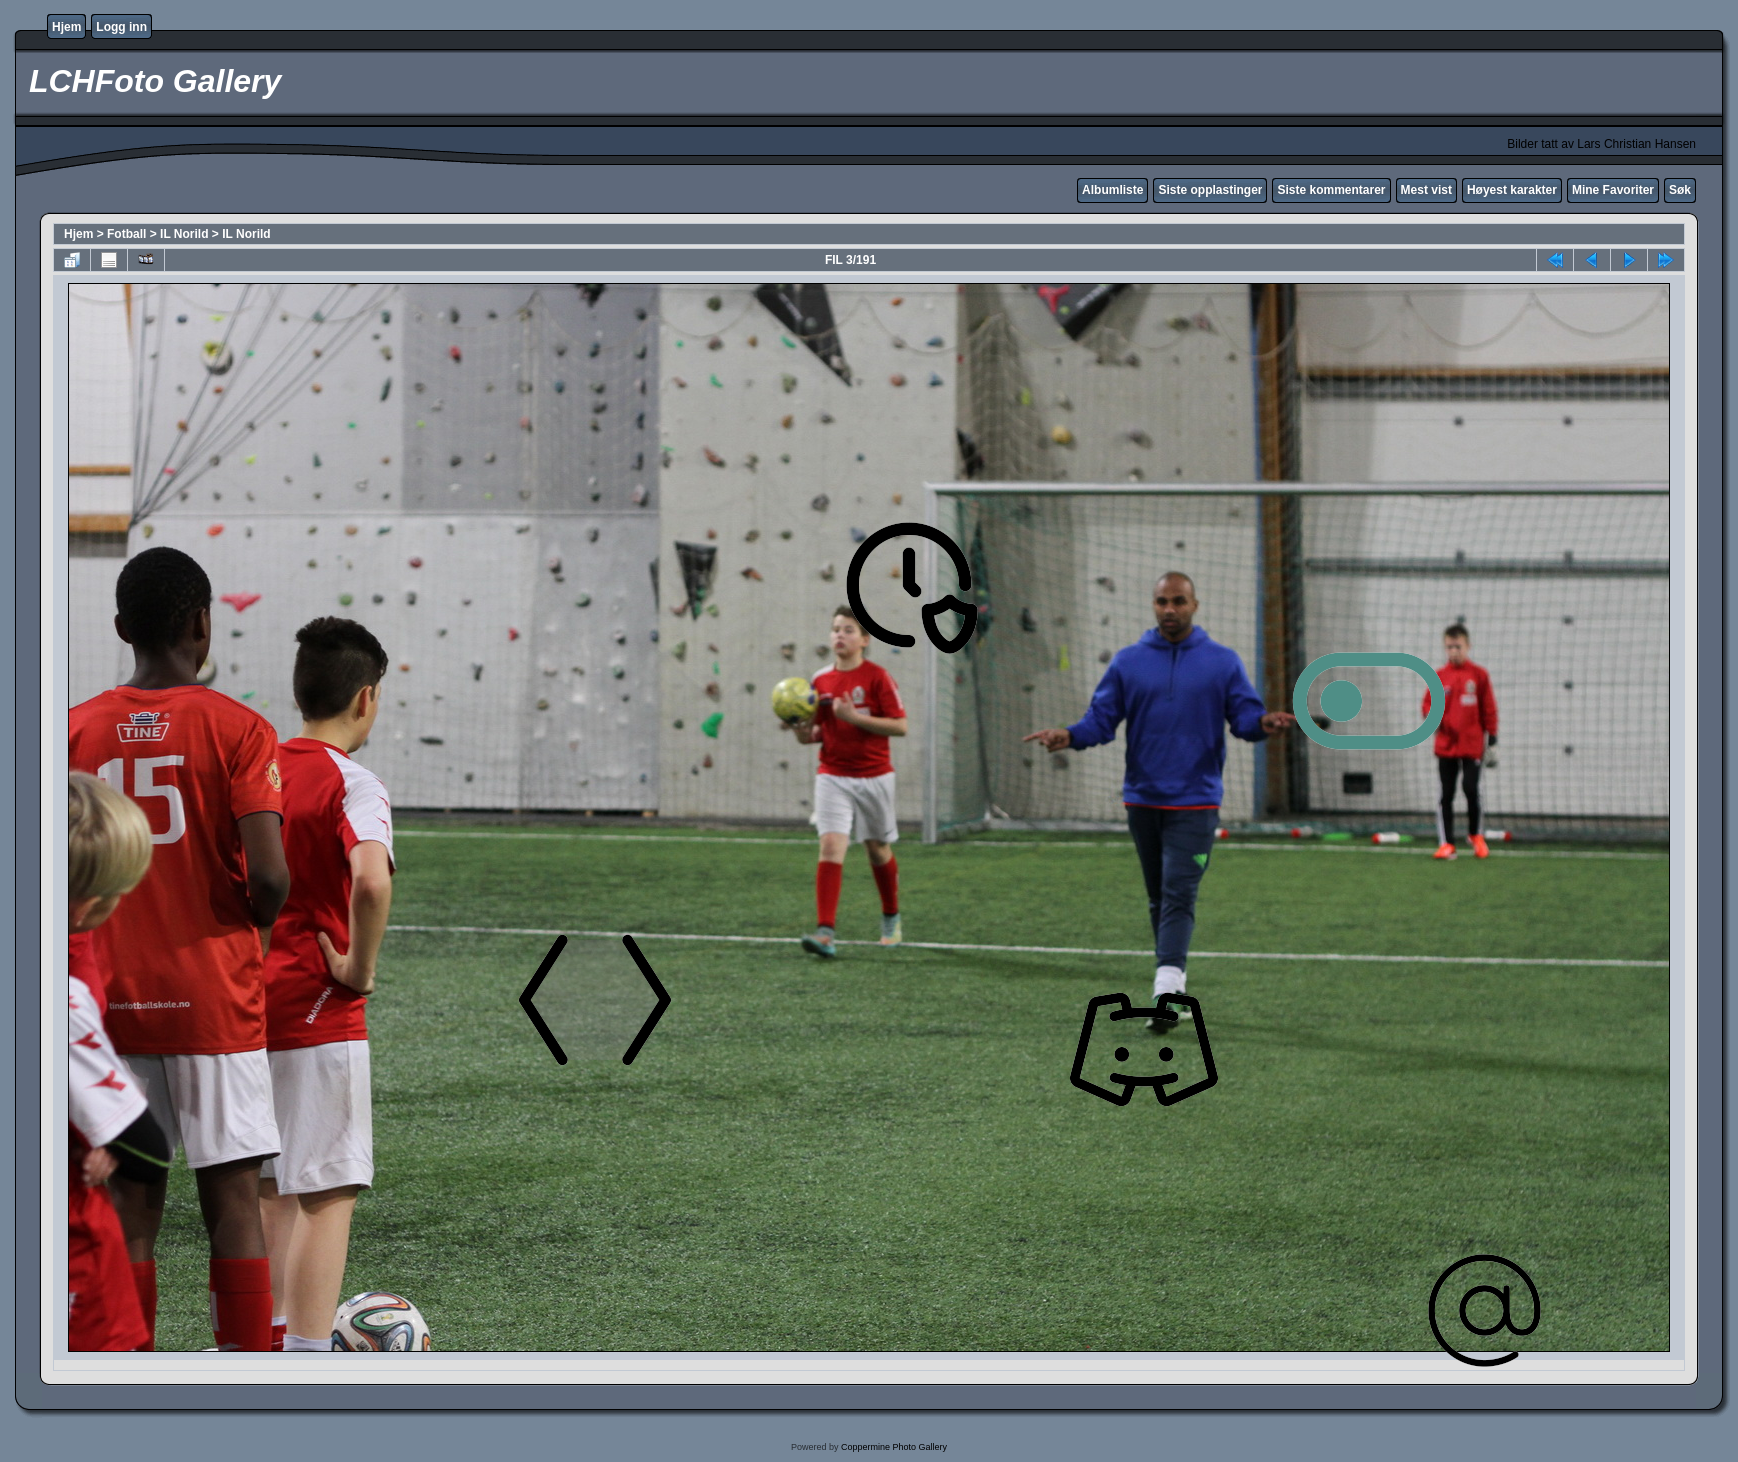 Image resolution: width=1738 pixels, height=1462 pixels. I want to click on view protected or secure time settings, so click(909, 585).